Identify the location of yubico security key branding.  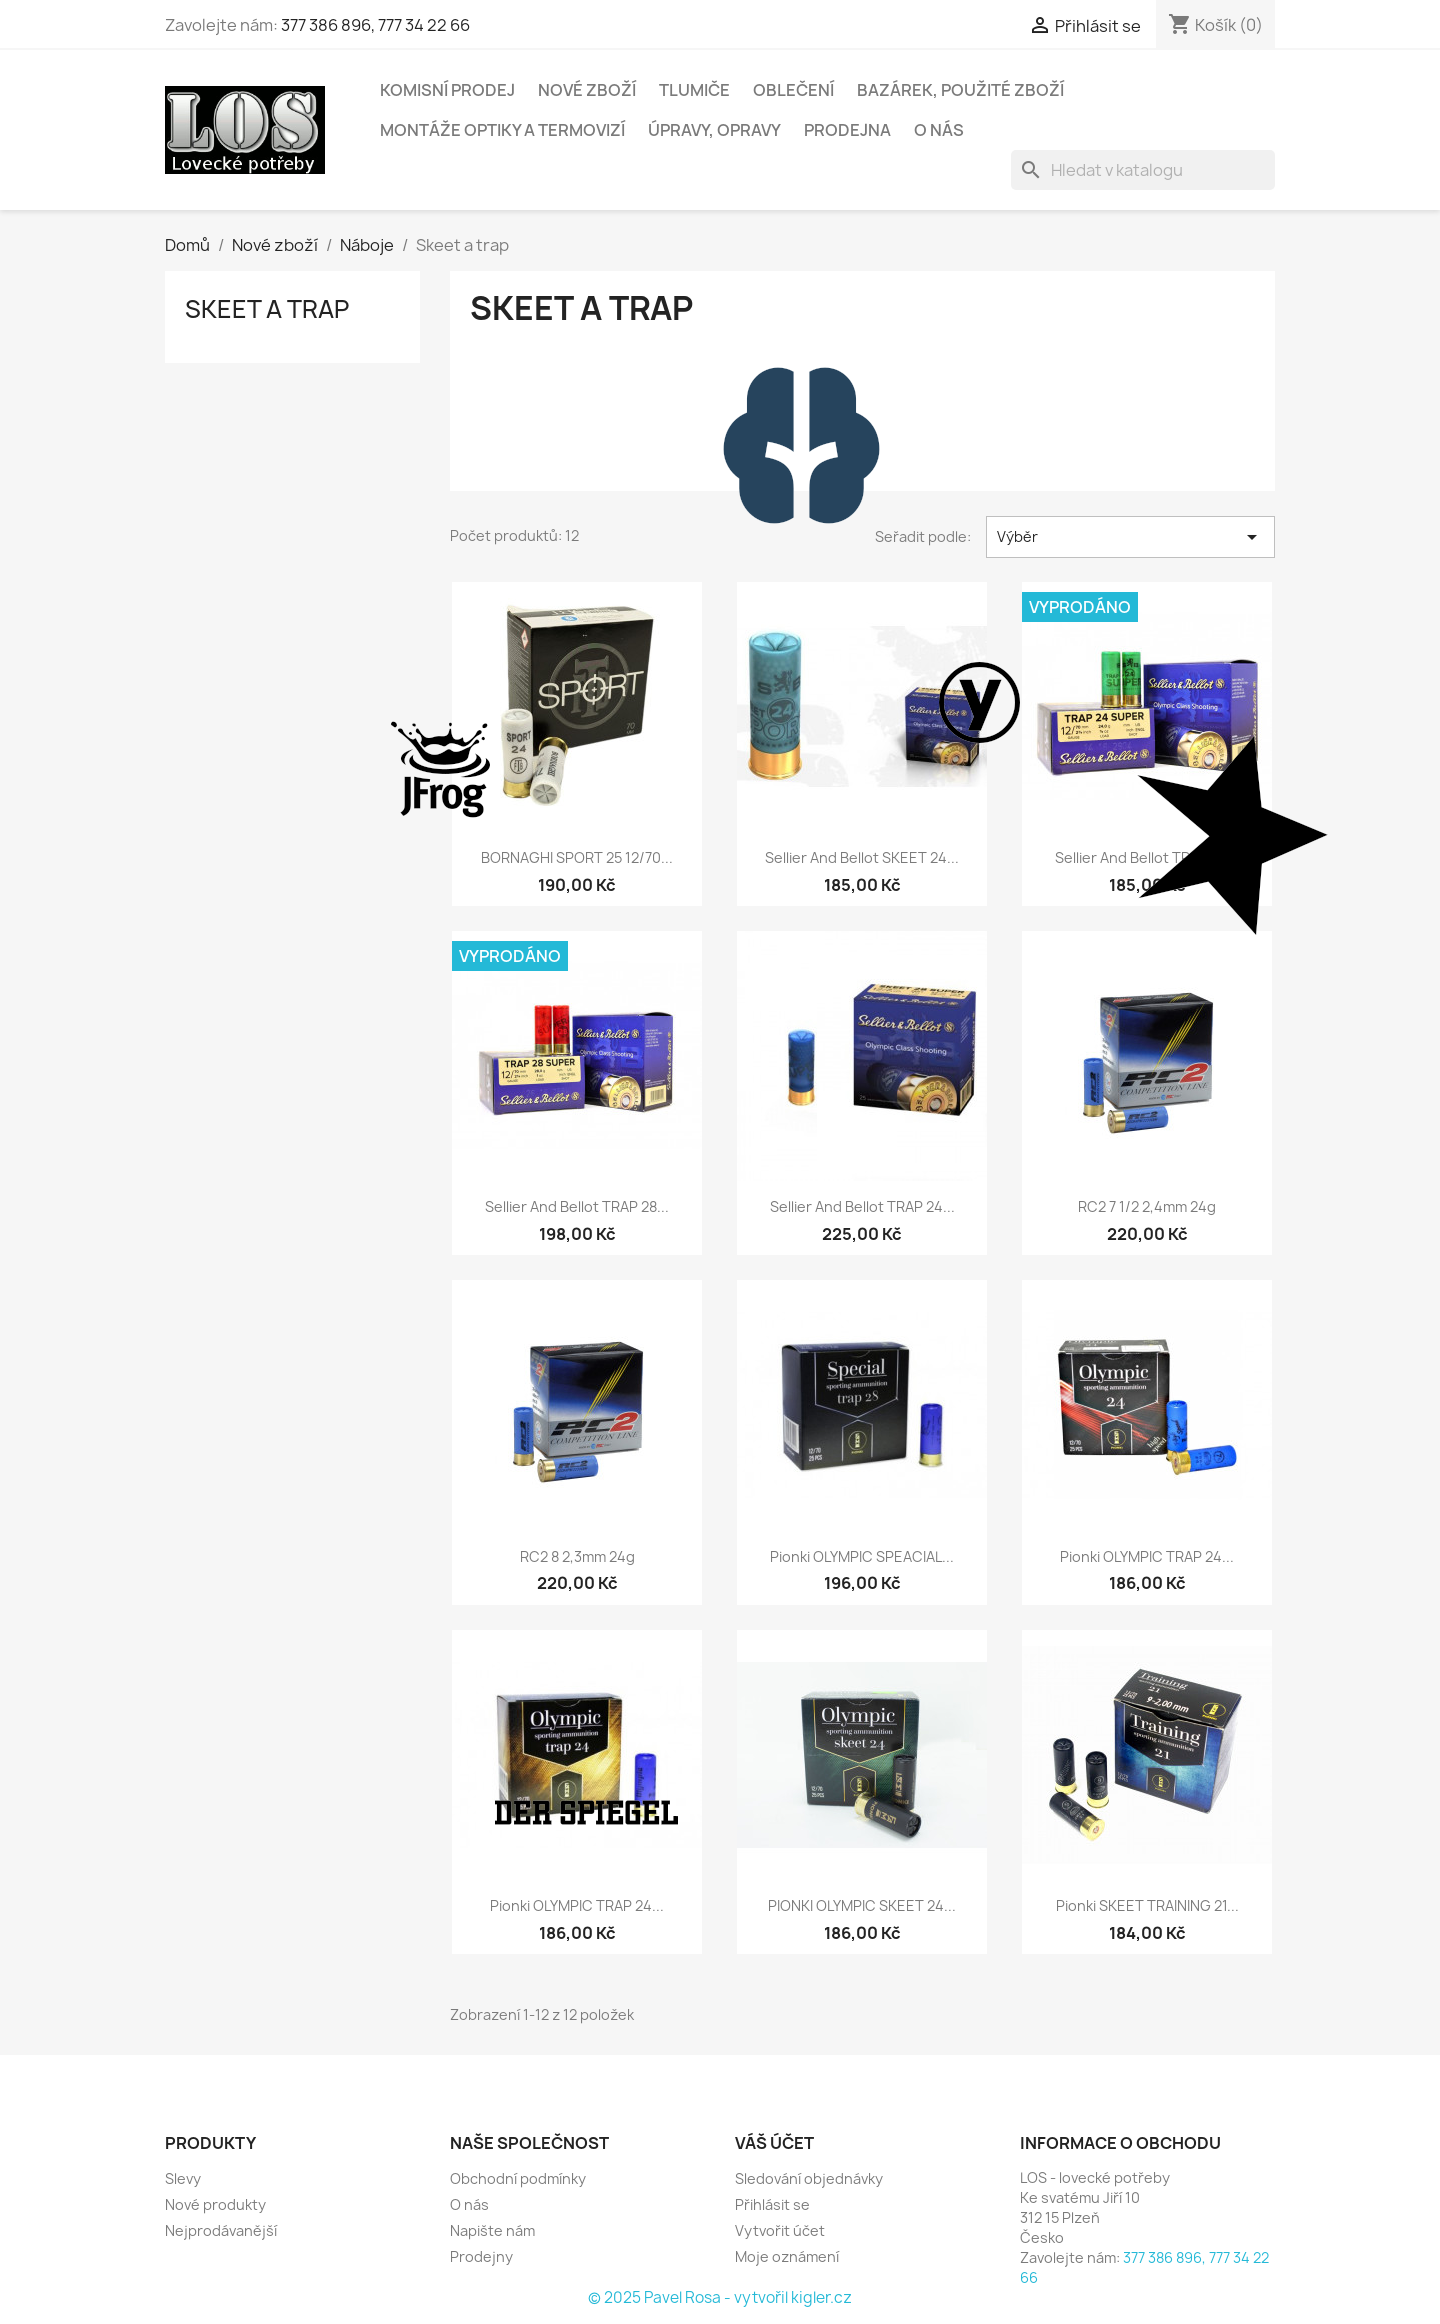
(979, 702).